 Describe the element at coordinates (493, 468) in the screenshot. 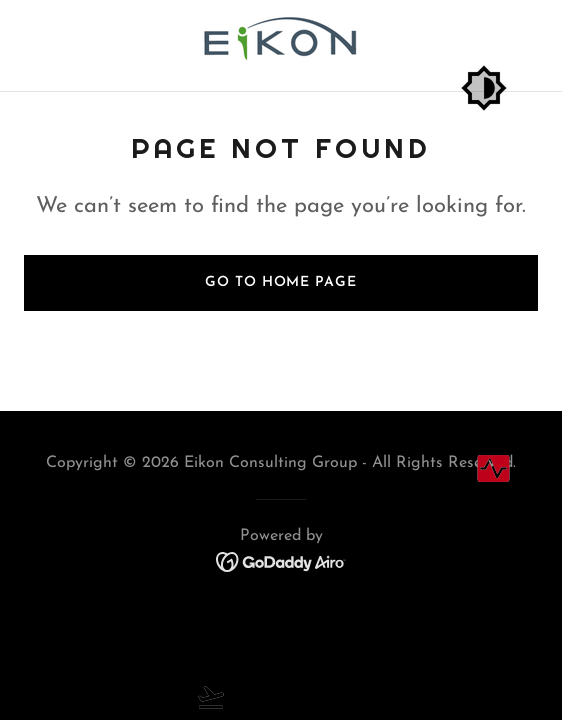

I see `view health or heart rate data` at that location.